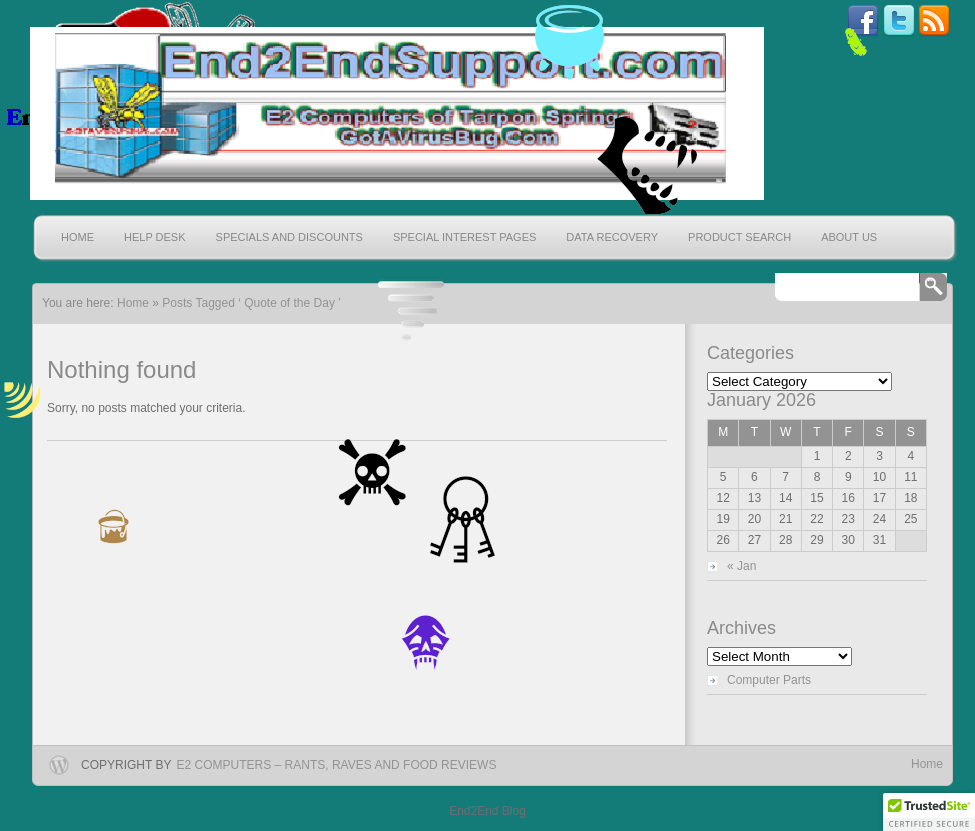 Image resolution: width=975 pixels, height=831 pixels. What do you see at coordinates (372, 472) in the screenshot?
I see `indicates danger or hazardous content warning` at bounding box center [372, 472].